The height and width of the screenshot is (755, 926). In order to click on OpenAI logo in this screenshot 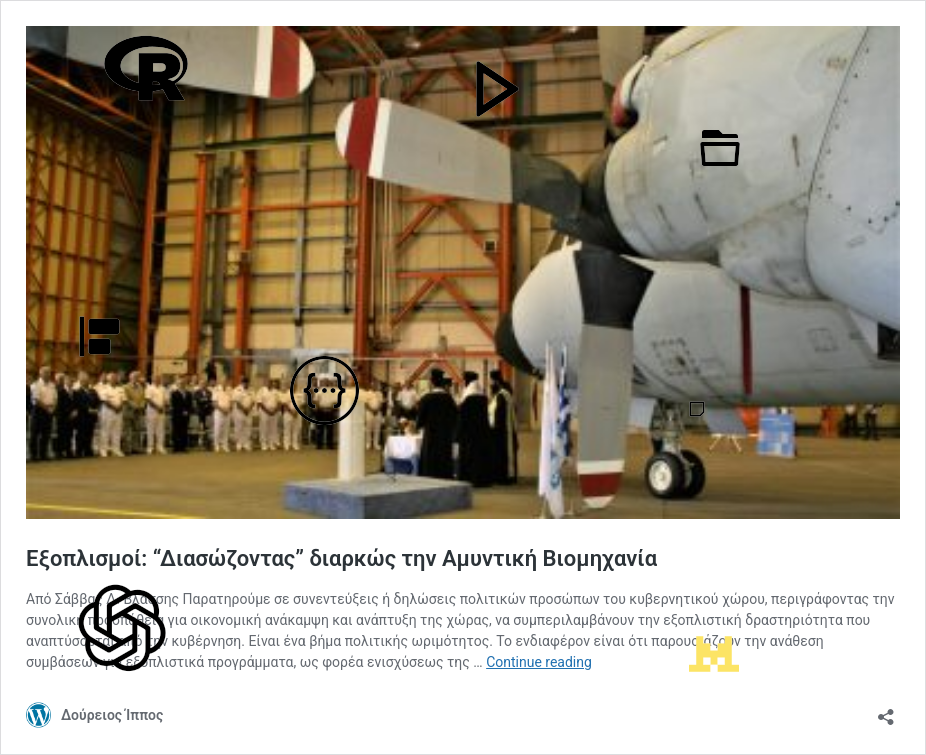, I will do `click(122, 628)`.